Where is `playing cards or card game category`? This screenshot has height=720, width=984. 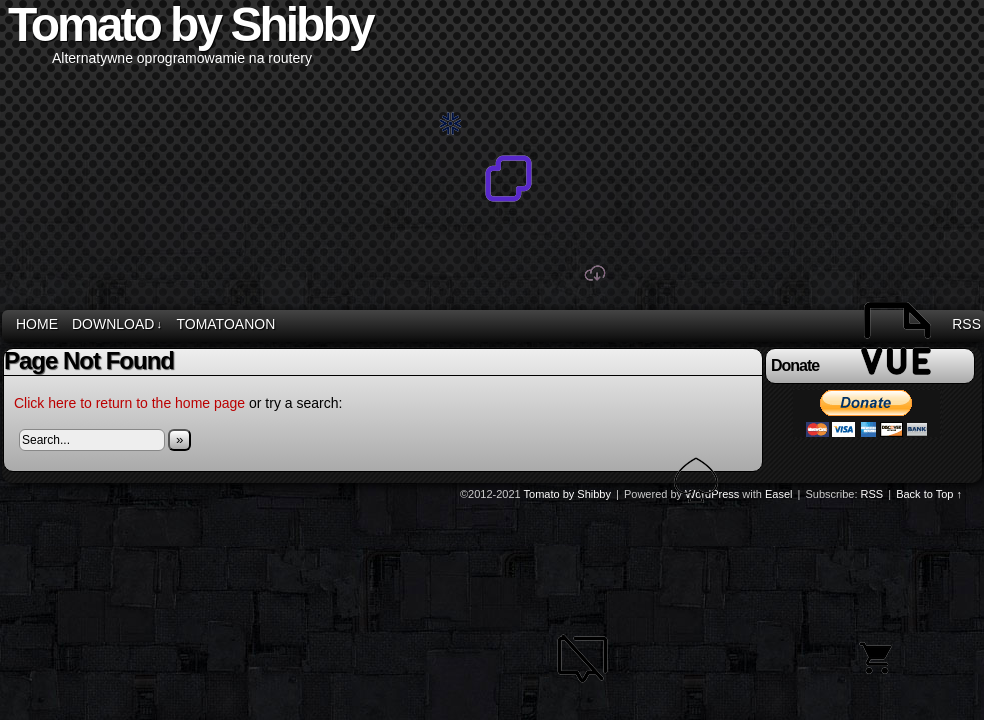
playing cards or card game category is located at coordinates (696, 481).